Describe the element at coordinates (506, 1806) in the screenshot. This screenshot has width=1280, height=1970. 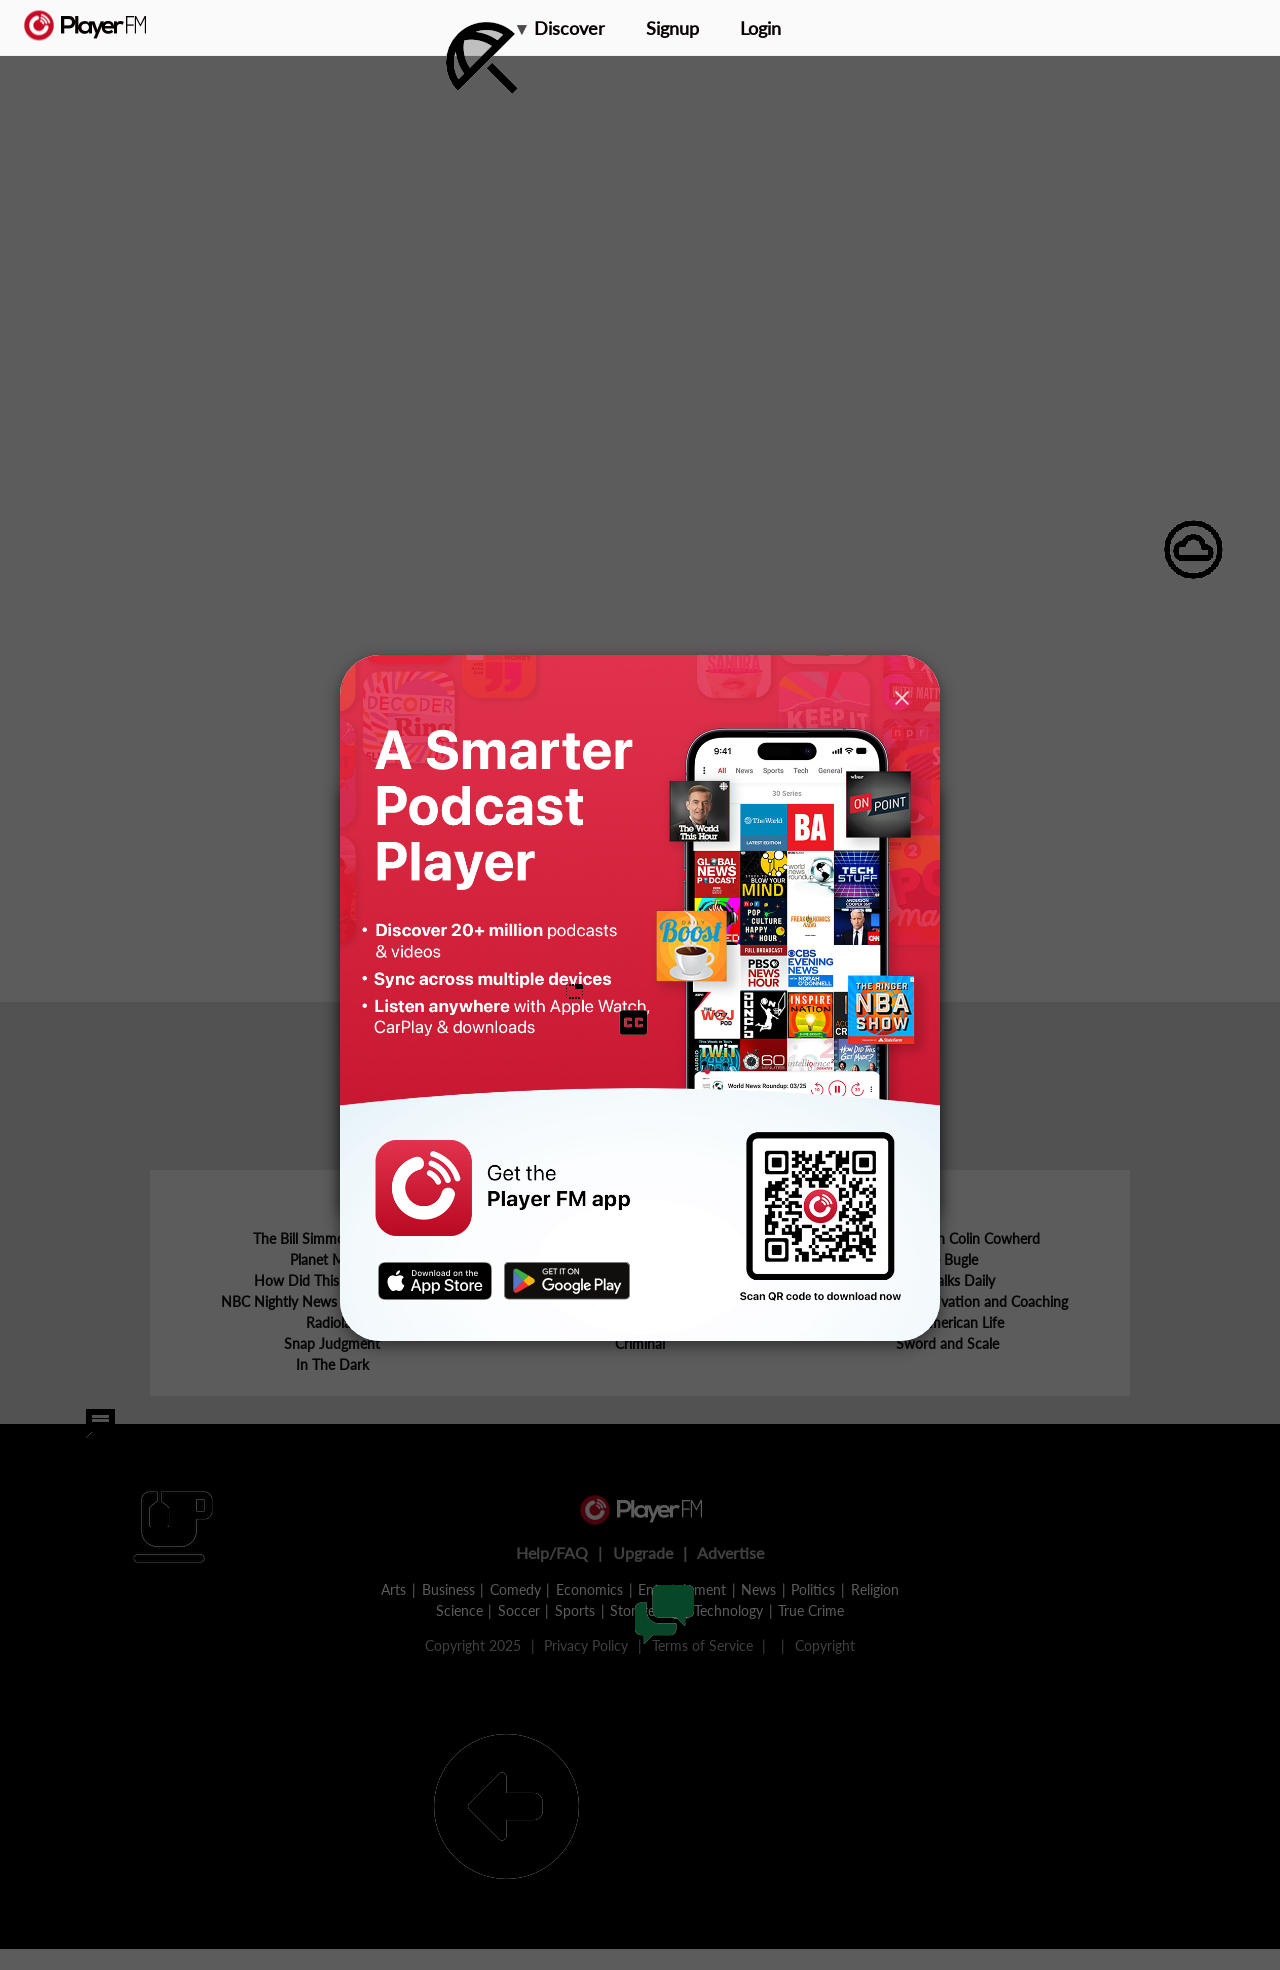
I see `go back to the previous screen` at that location.